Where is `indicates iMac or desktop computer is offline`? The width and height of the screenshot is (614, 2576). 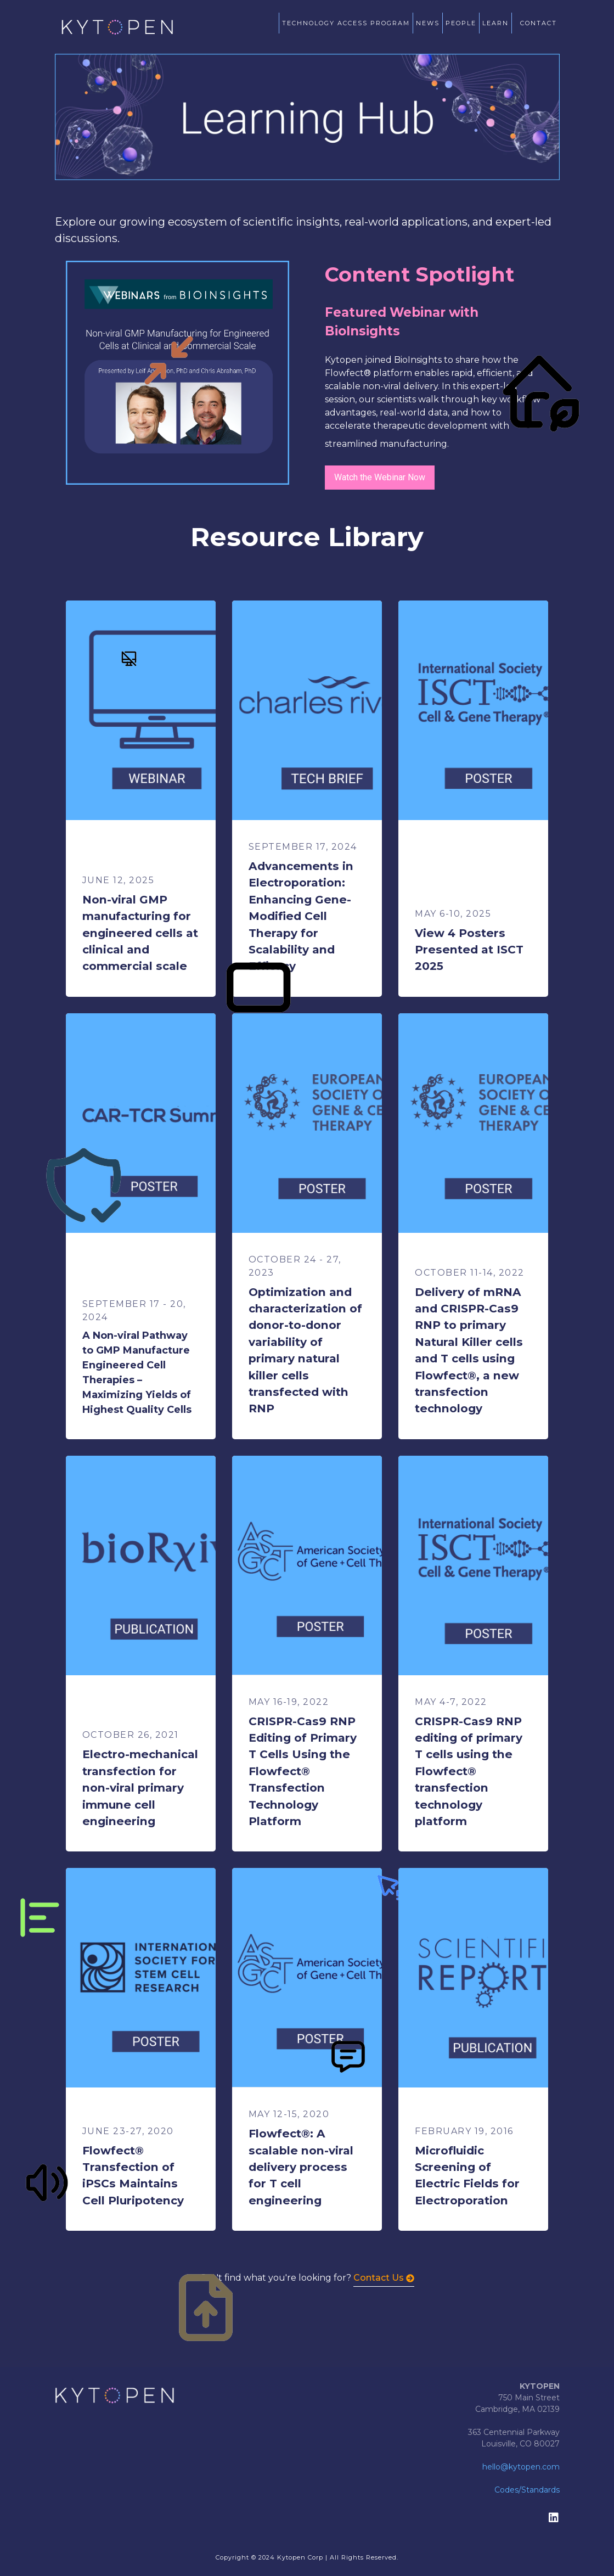
indicates iMac or desktop computer is offline is located at coordinates (129, 659).